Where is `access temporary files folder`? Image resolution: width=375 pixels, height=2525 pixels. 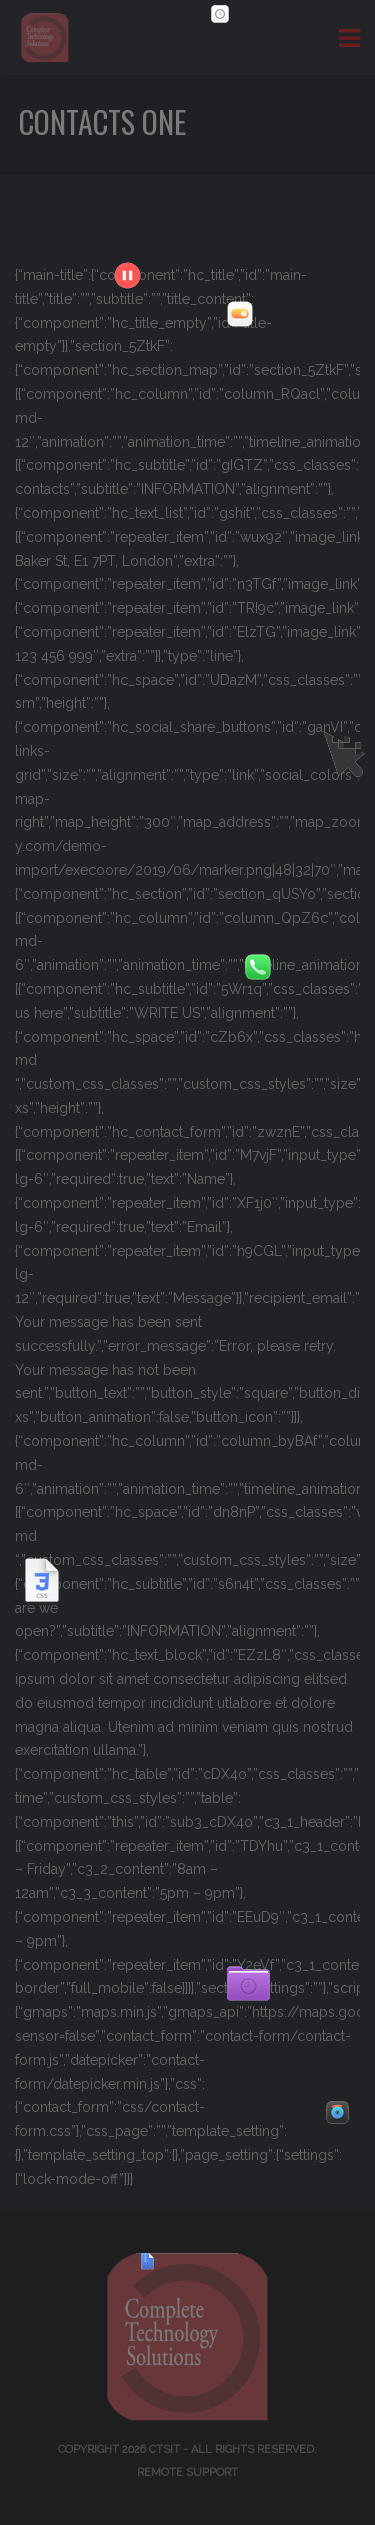
access temporary files folder is located at coordinates (248, 1983).